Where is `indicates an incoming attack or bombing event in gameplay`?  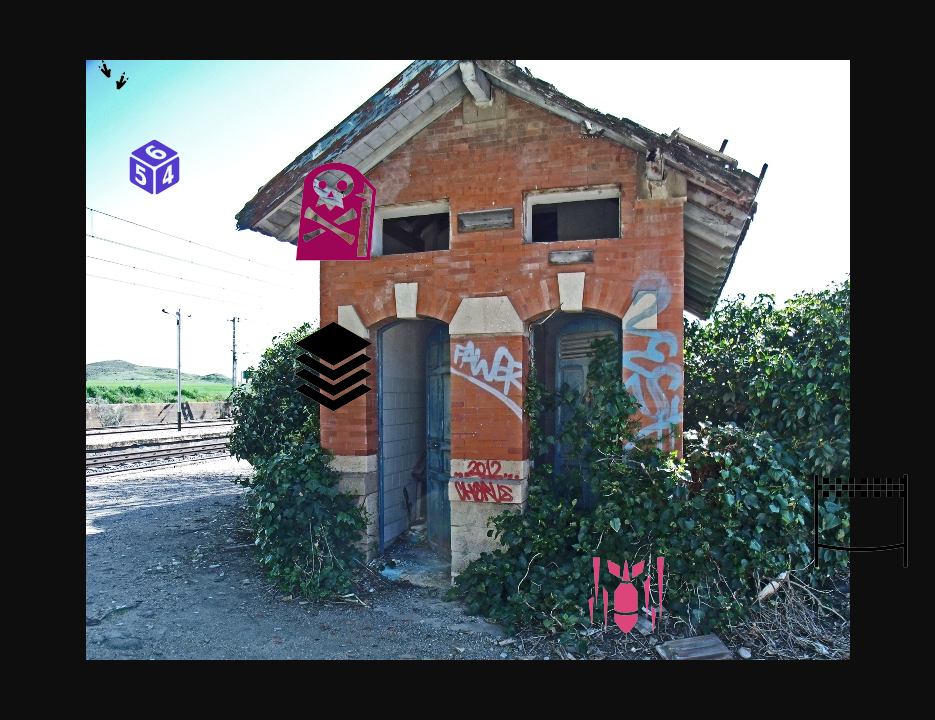 indicates an incoming attack or bombing event in gameplay is located at coordinates (626, 596).